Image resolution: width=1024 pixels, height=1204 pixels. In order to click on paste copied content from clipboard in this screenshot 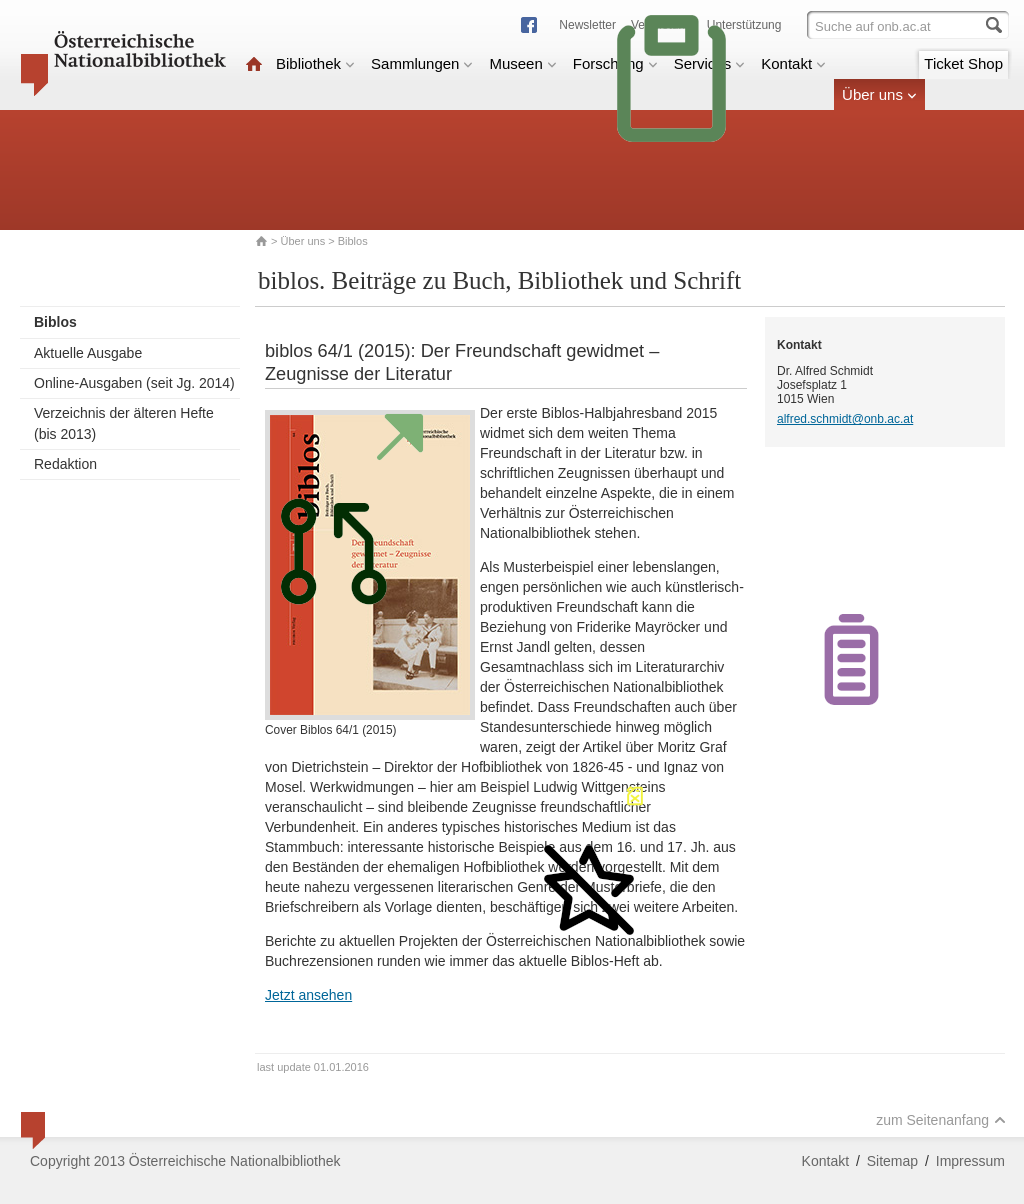, I will do `click(671, 78)`.